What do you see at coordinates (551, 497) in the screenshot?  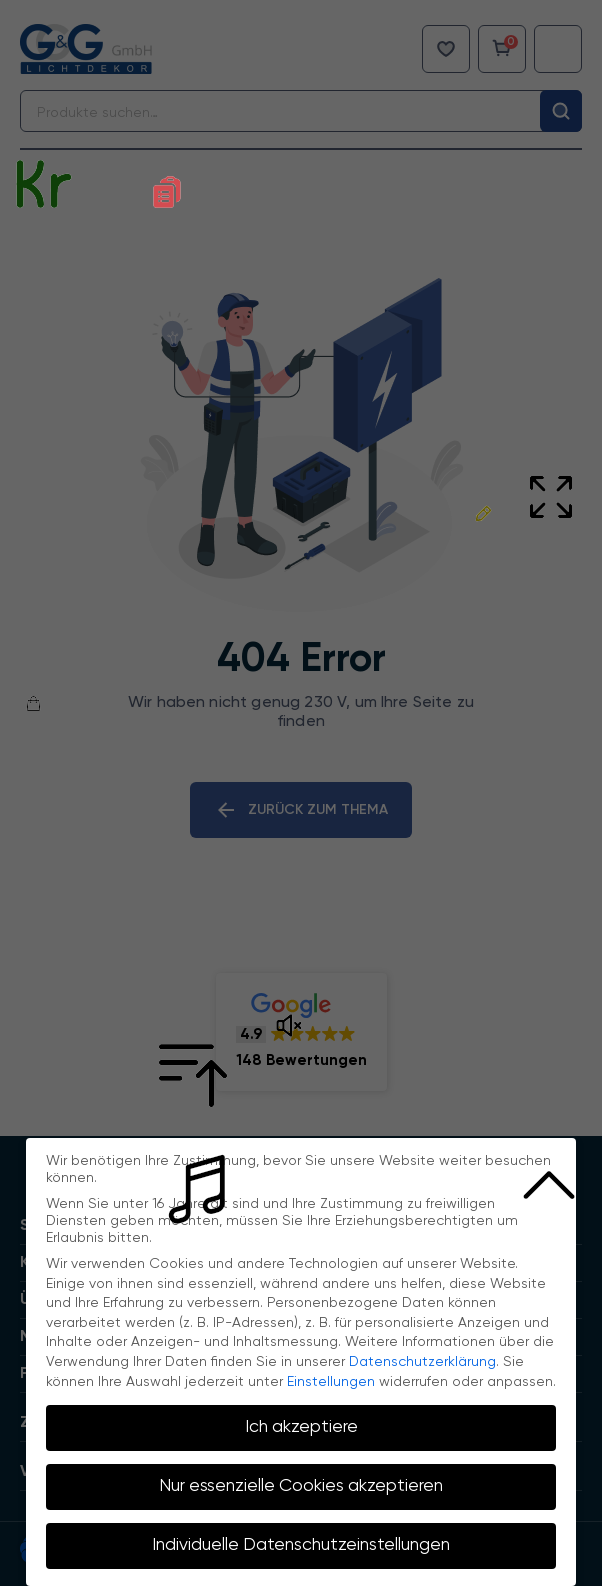 I see `expand to fullscreen mode` at bounding box center [551, 497].